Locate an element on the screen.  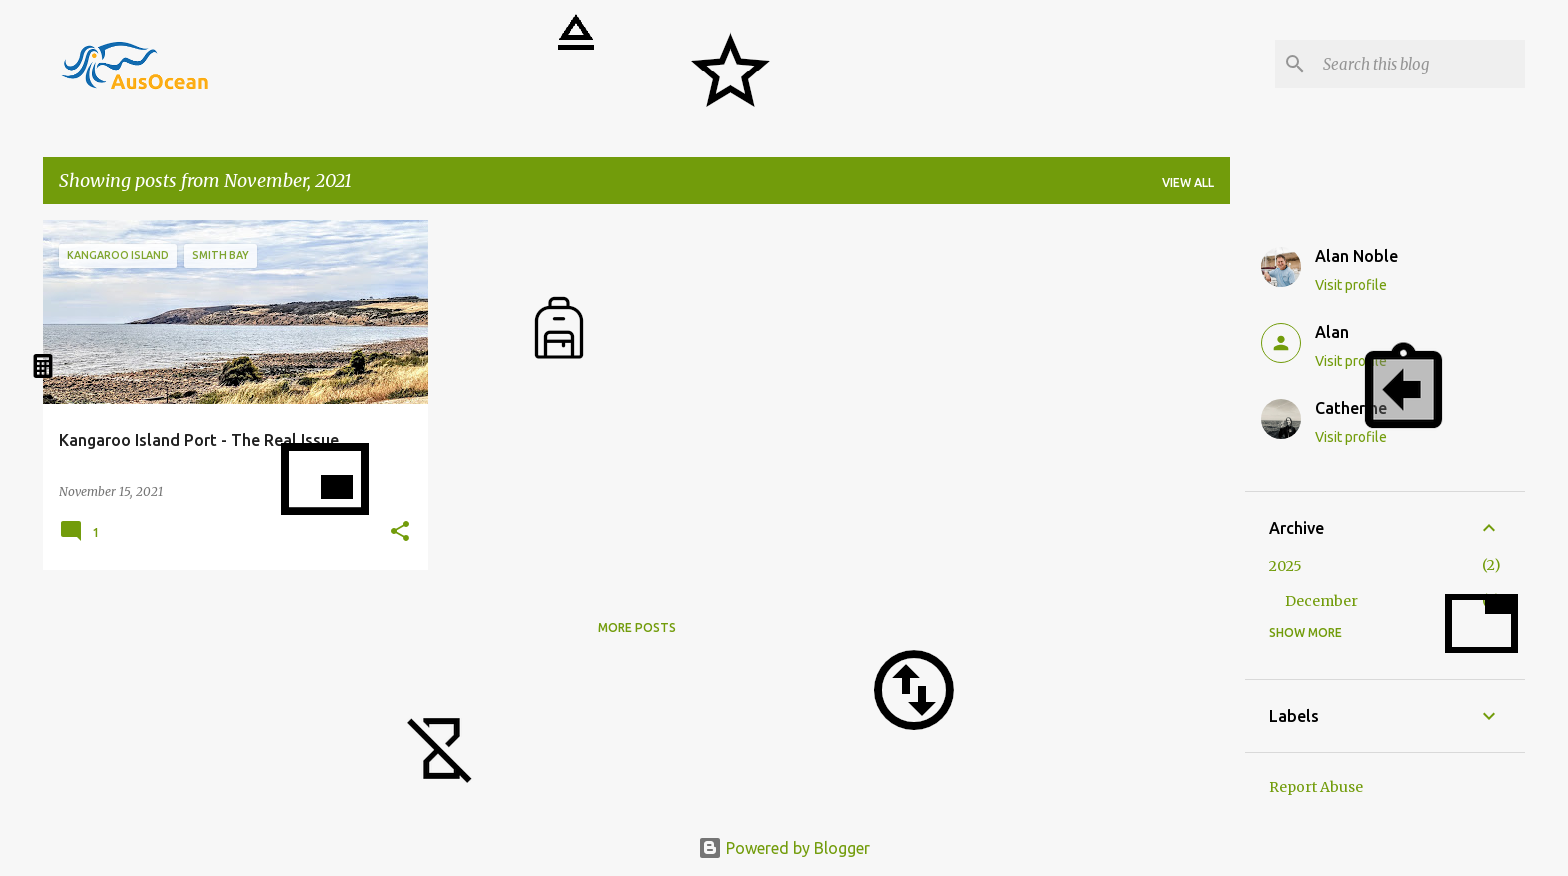
open a new browser tab is located at coordinates (1481, 623).